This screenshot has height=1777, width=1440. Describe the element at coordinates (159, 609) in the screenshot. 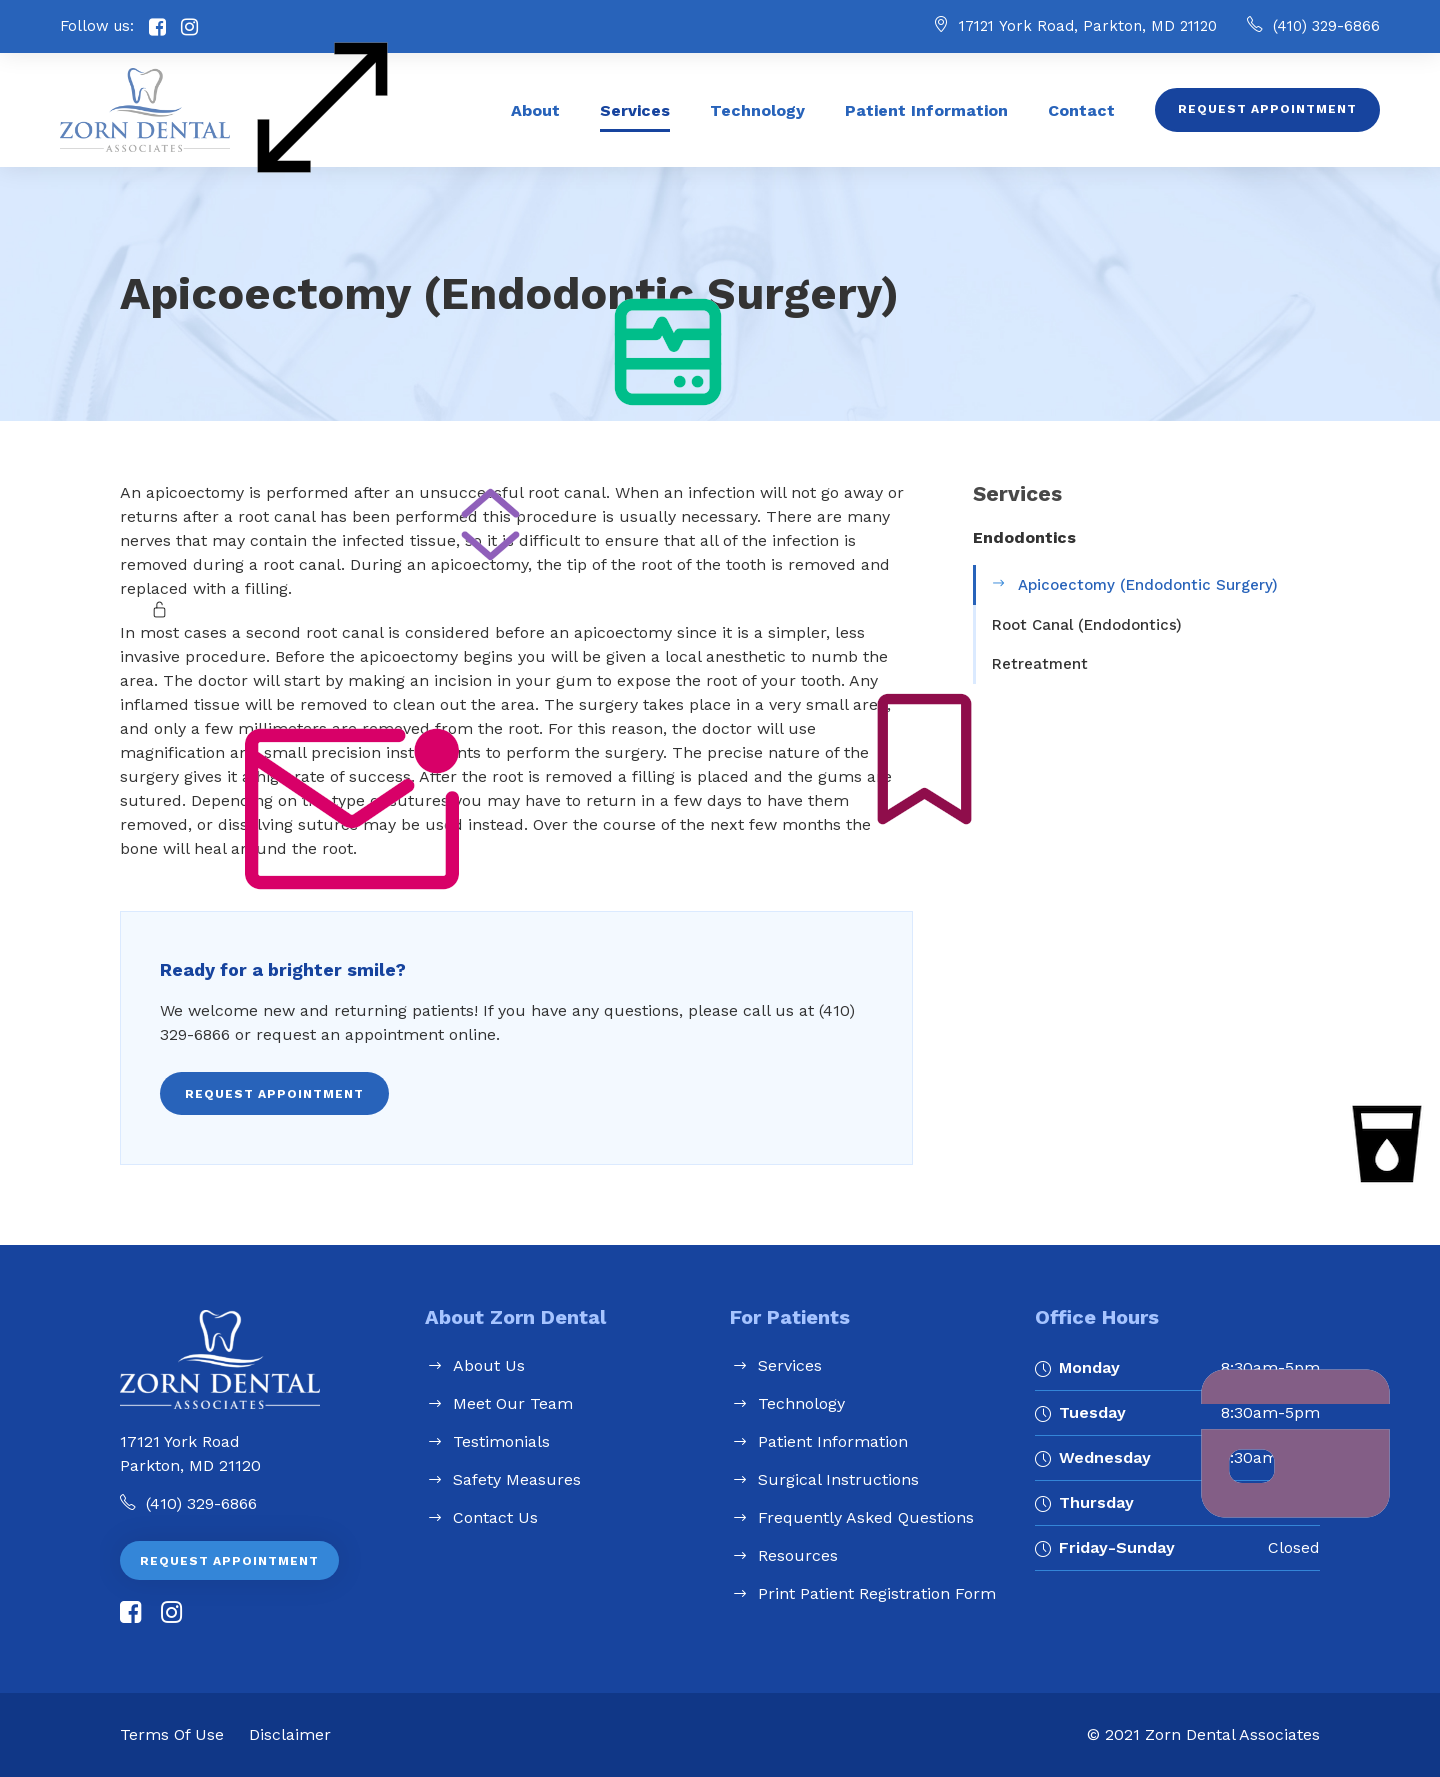

I see `indicates an unlocked or unsecured state` at that location.